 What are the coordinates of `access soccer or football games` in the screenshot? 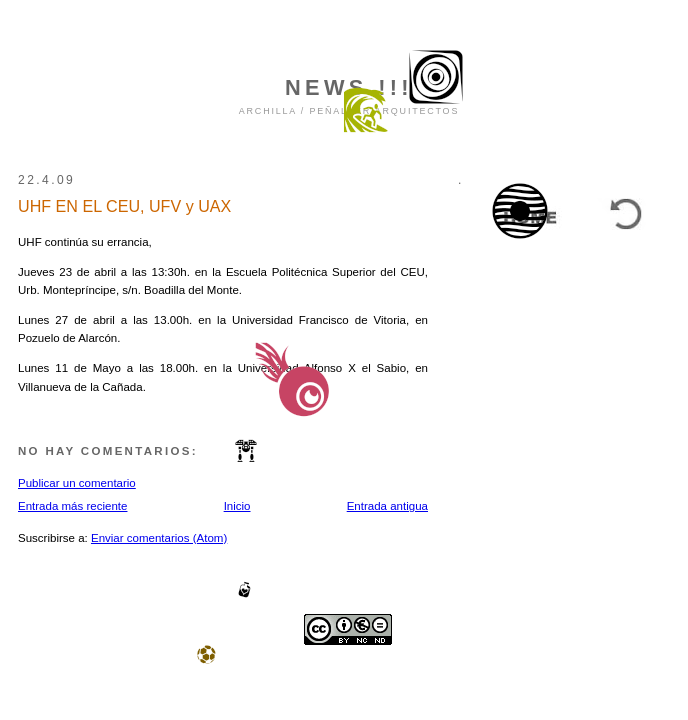 It's located at (206, 654).